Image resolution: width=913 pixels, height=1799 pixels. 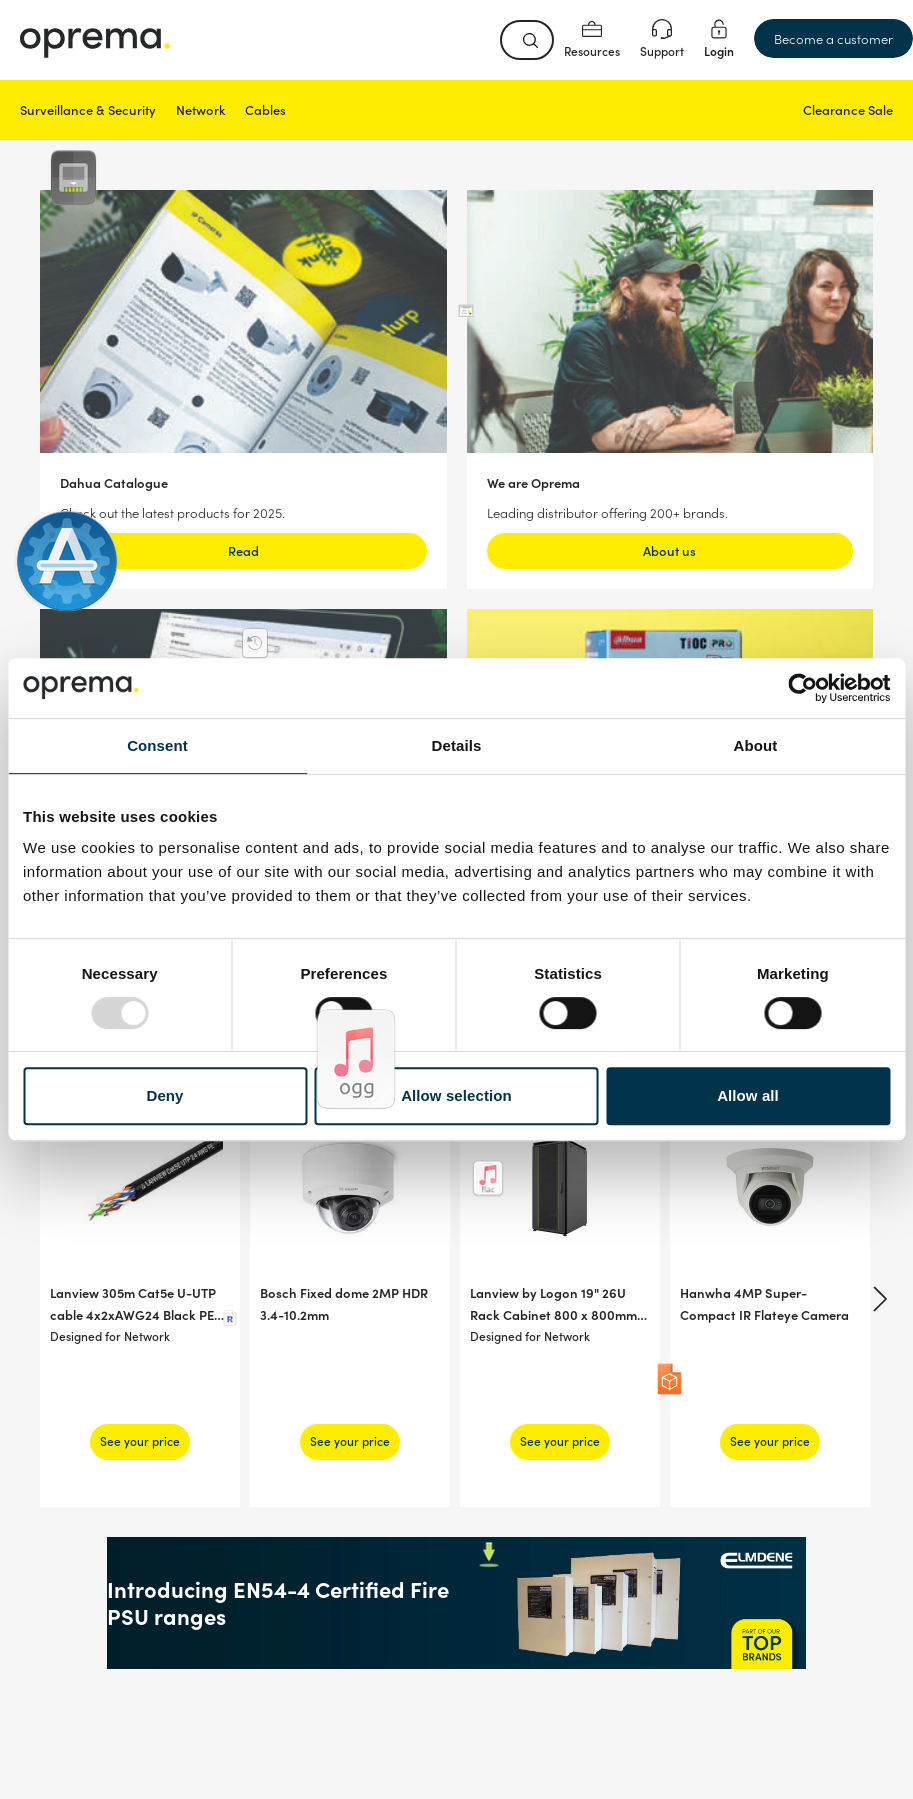 What do you see at coordinates (466, 311) in the screenshot?
I see `indicates a certificate or credential file` at bounding box center [466, 311].